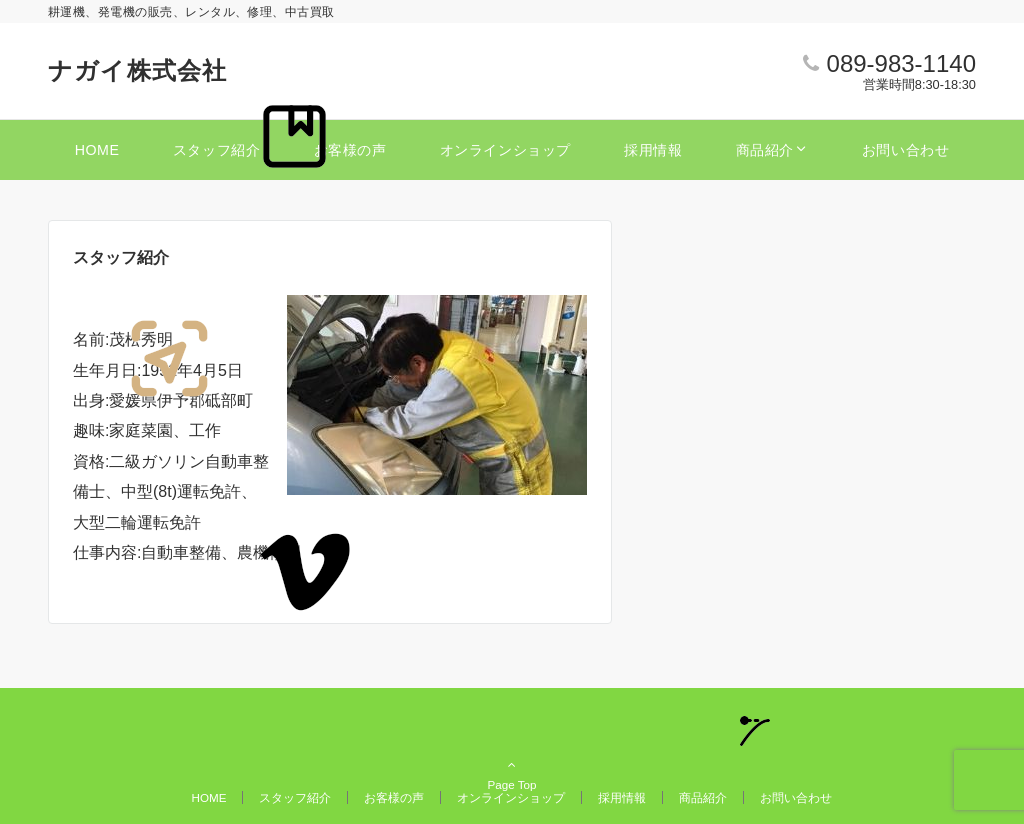 This screenshot has height=824, width=1024. I want to click on adjust animation easing curve, so click(755, 731).